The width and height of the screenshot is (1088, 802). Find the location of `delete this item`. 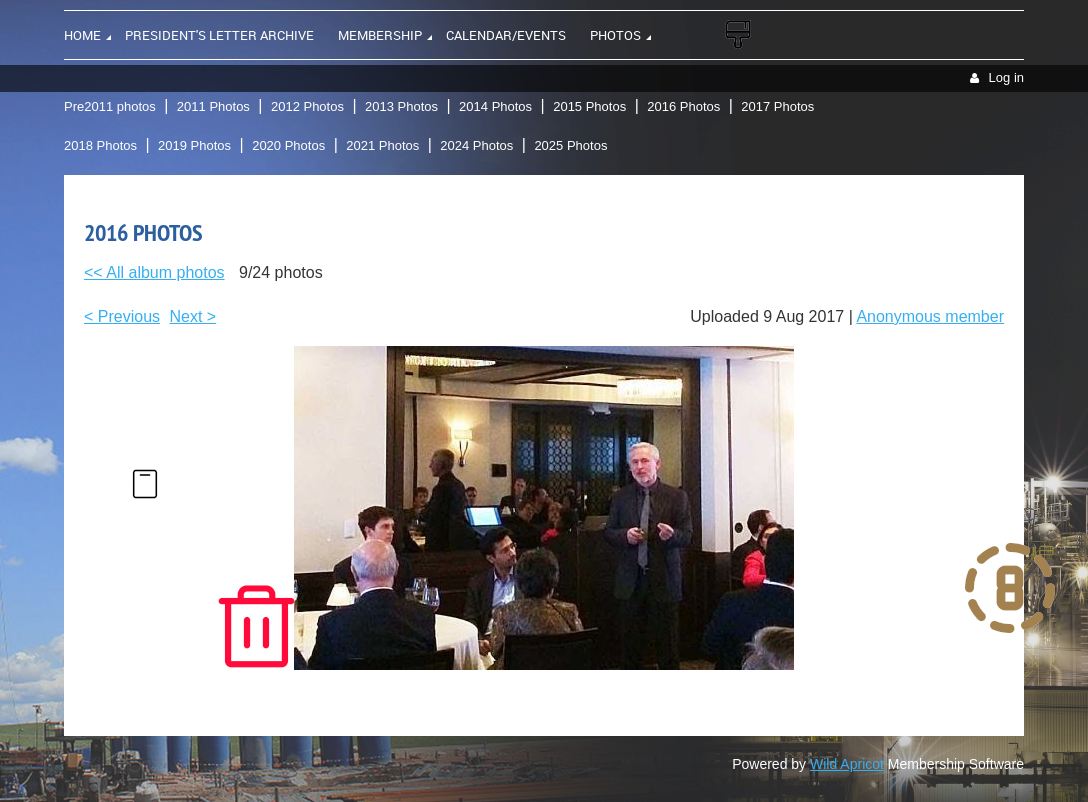

delete this item is located at coordinates (256, 629).